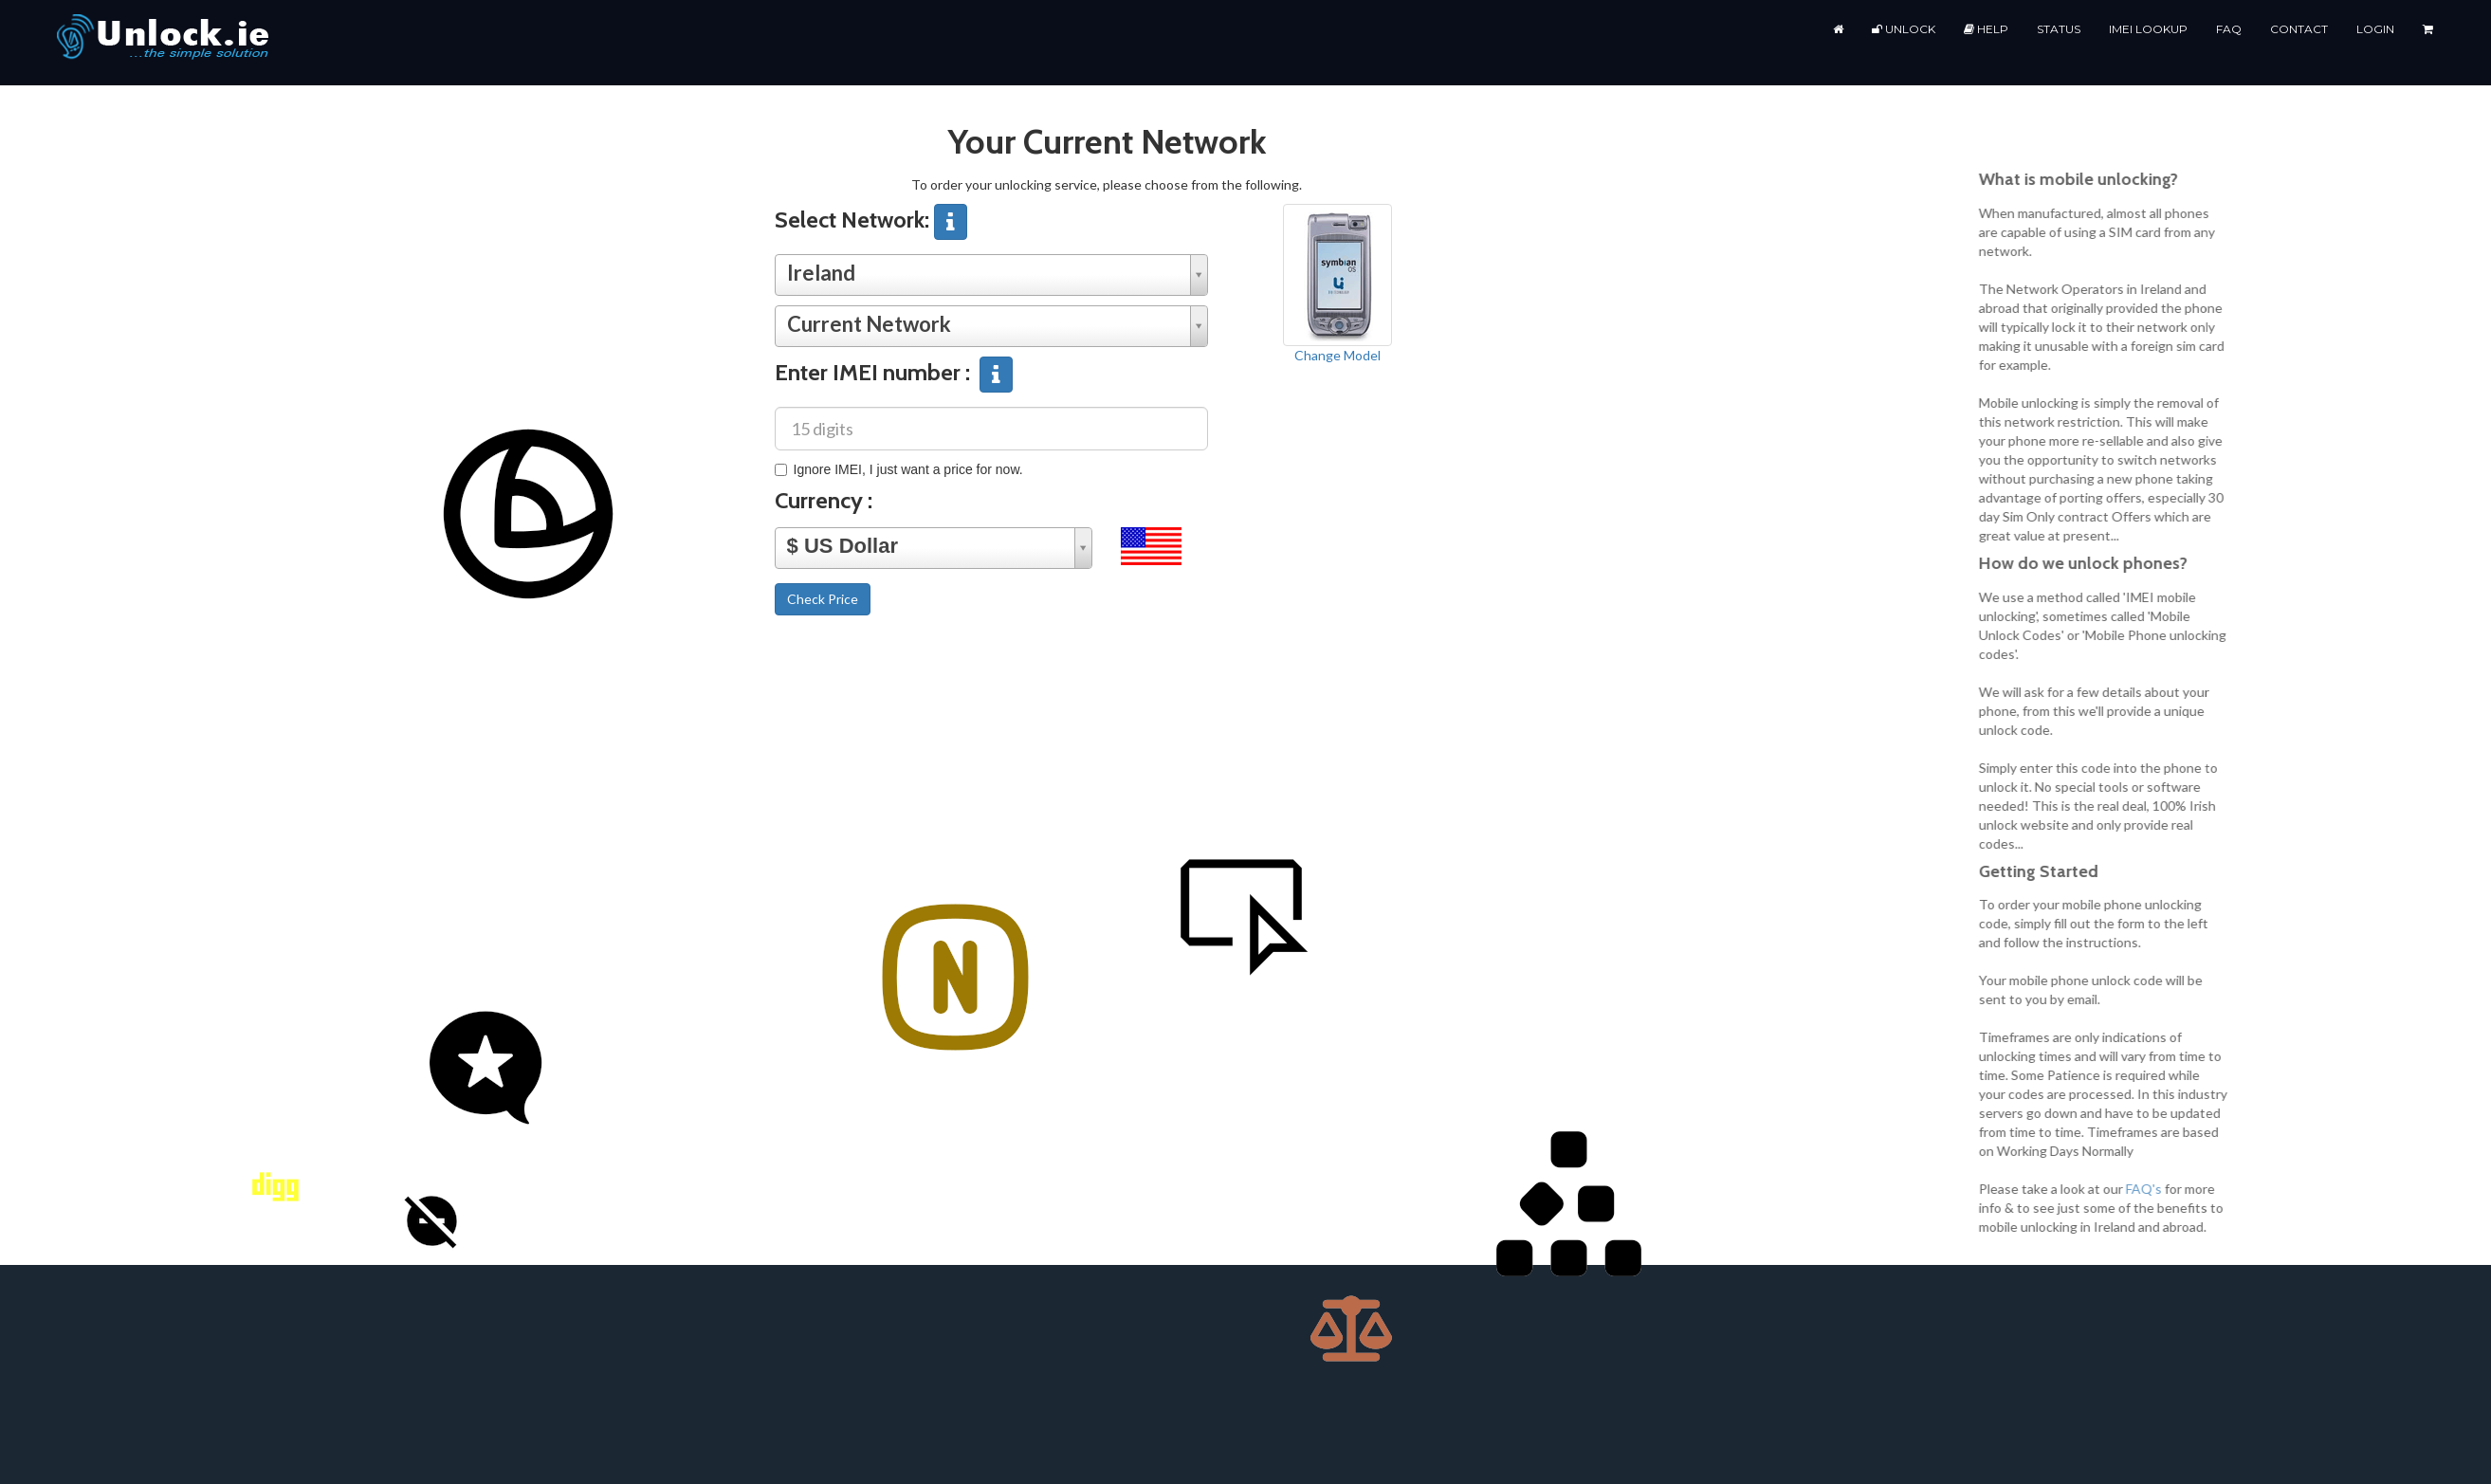  I want to click on indicates an item starting with the letter "n", so click(955, 977).